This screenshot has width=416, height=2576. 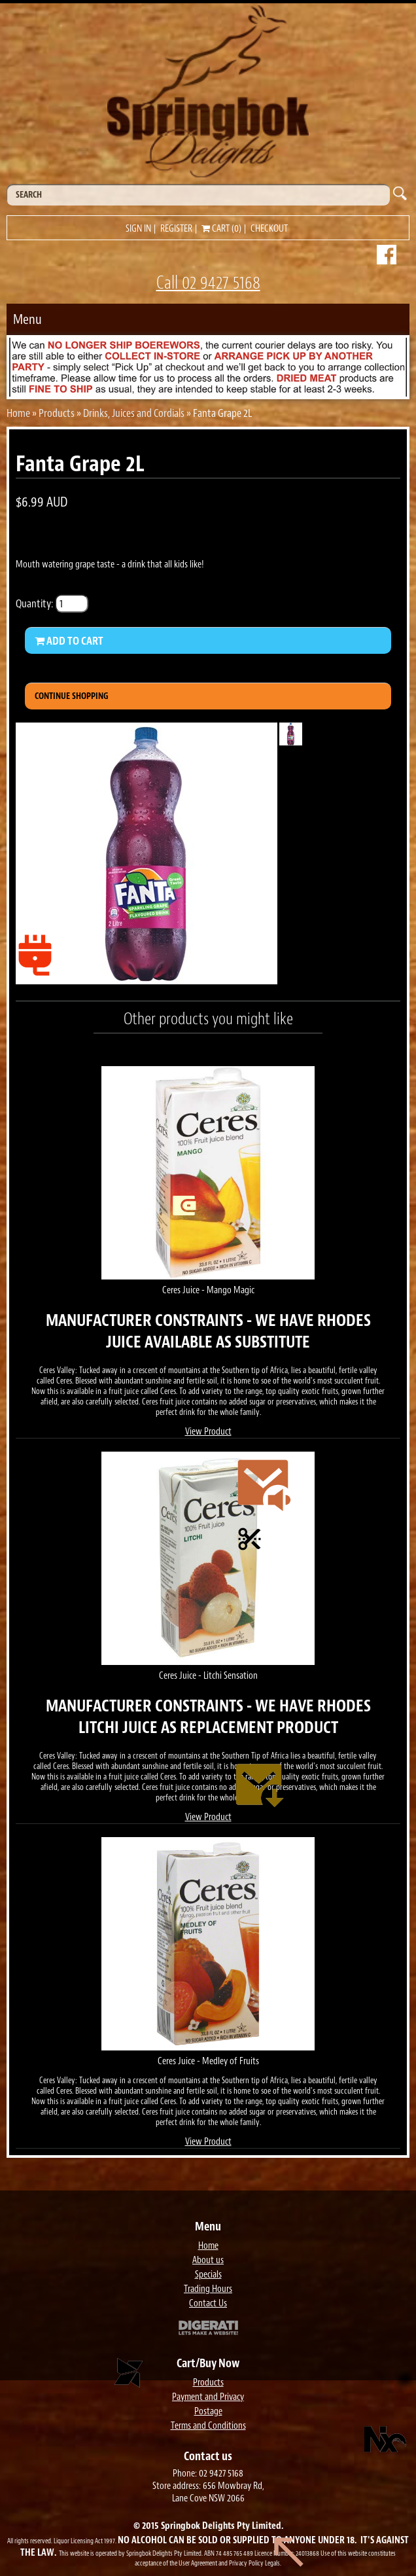 What do you see at coordinates (35, 955) in the screenshot?
I see `connect to a power source` at bounding box center [35, 955].